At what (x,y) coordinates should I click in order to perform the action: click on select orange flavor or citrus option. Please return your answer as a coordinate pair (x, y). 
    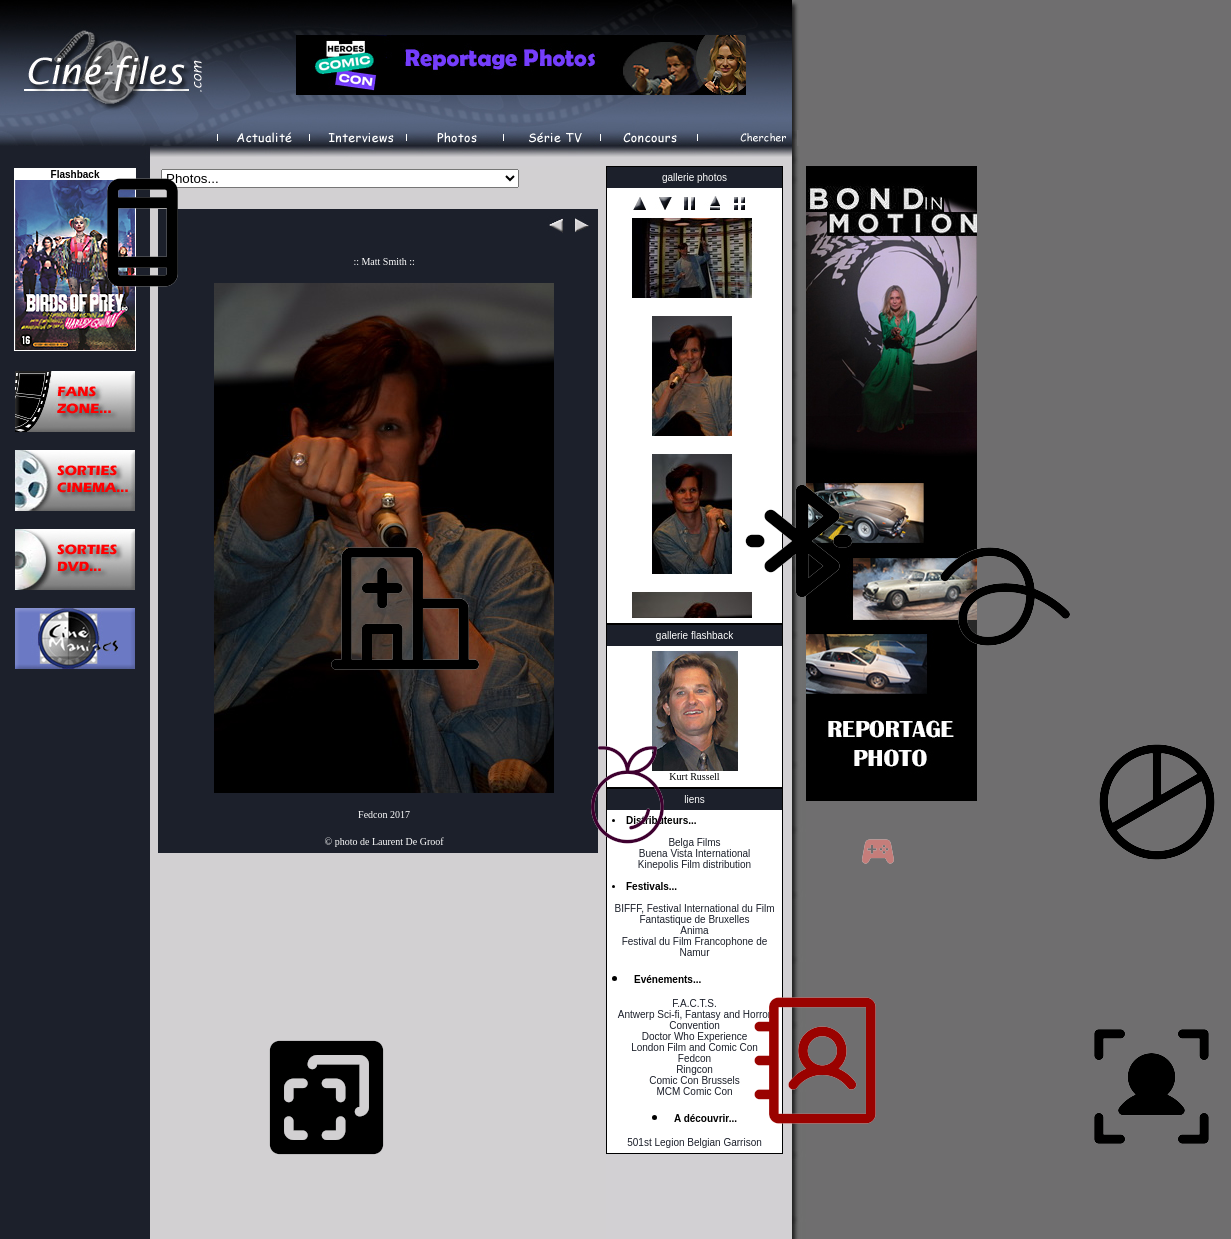
    Looking at the image, I should click on (627, 796).